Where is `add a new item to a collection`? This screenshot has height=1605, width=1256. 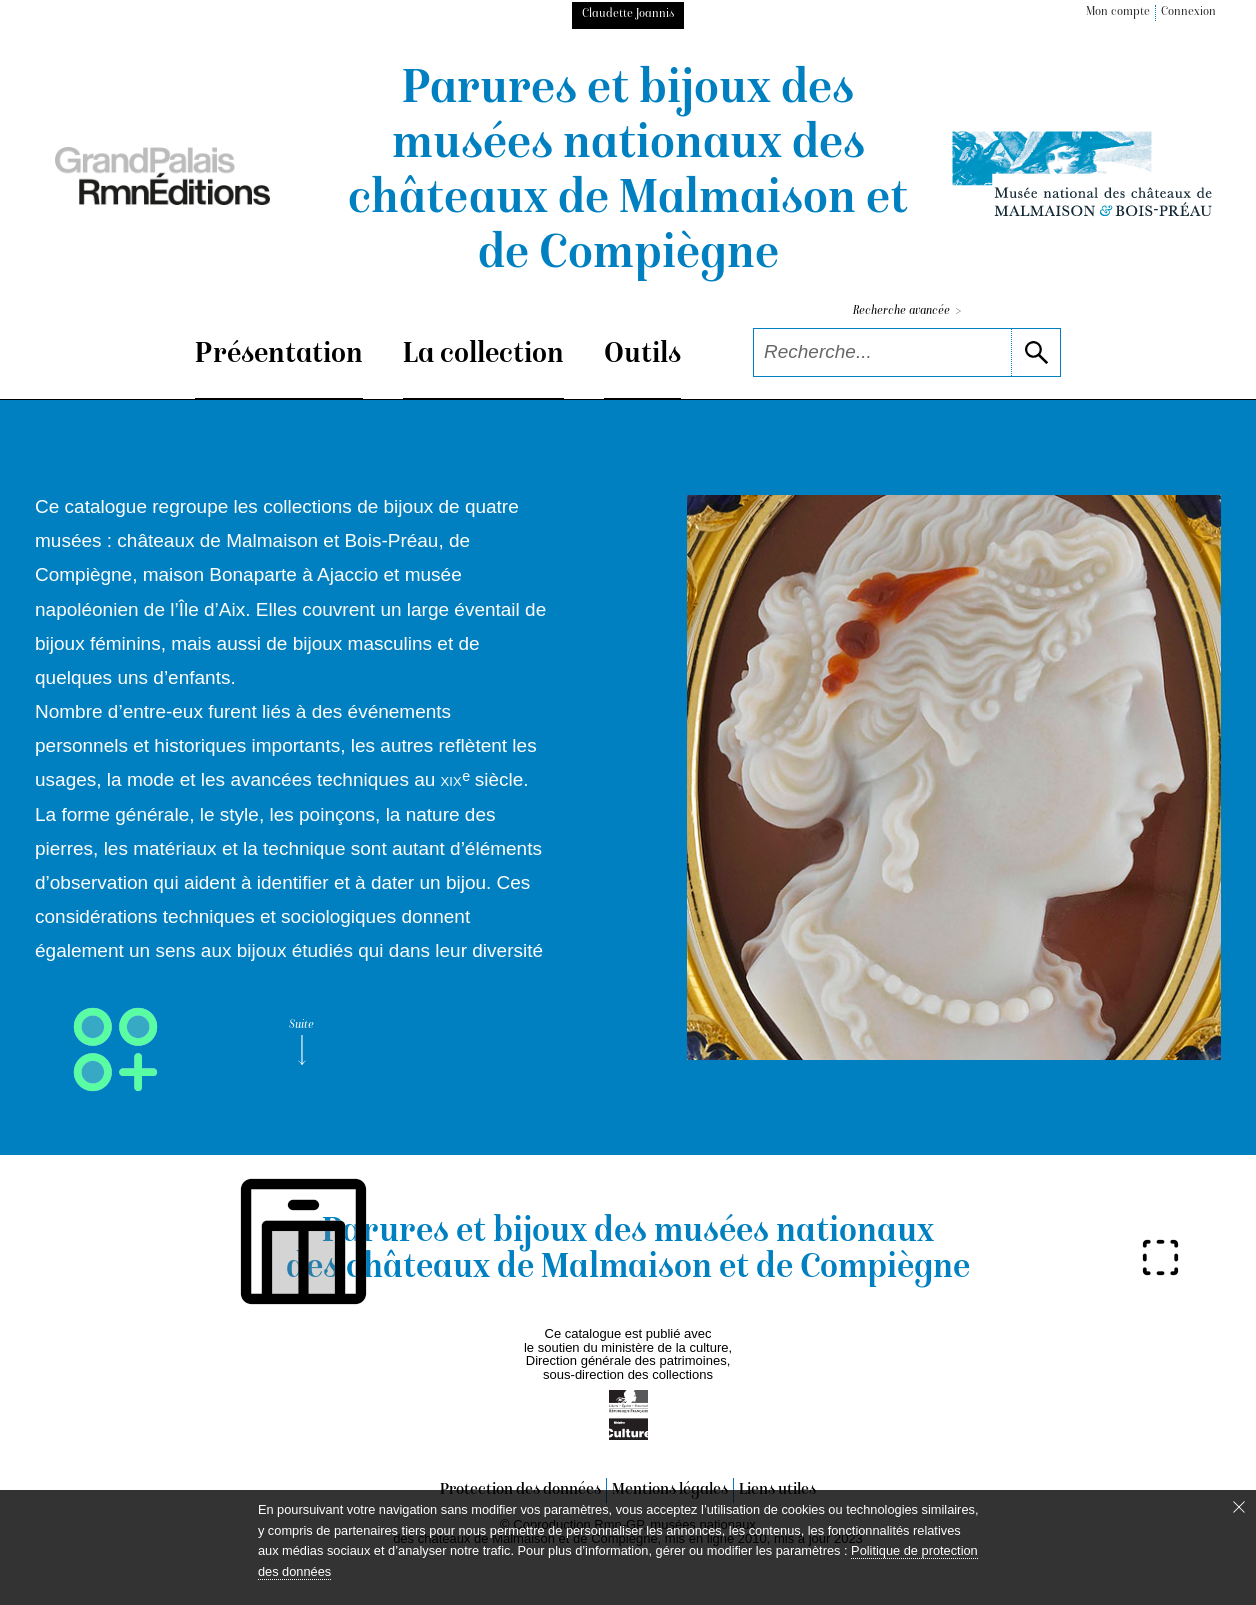 add a new item to a collection is located at coordinates (115, 1049).